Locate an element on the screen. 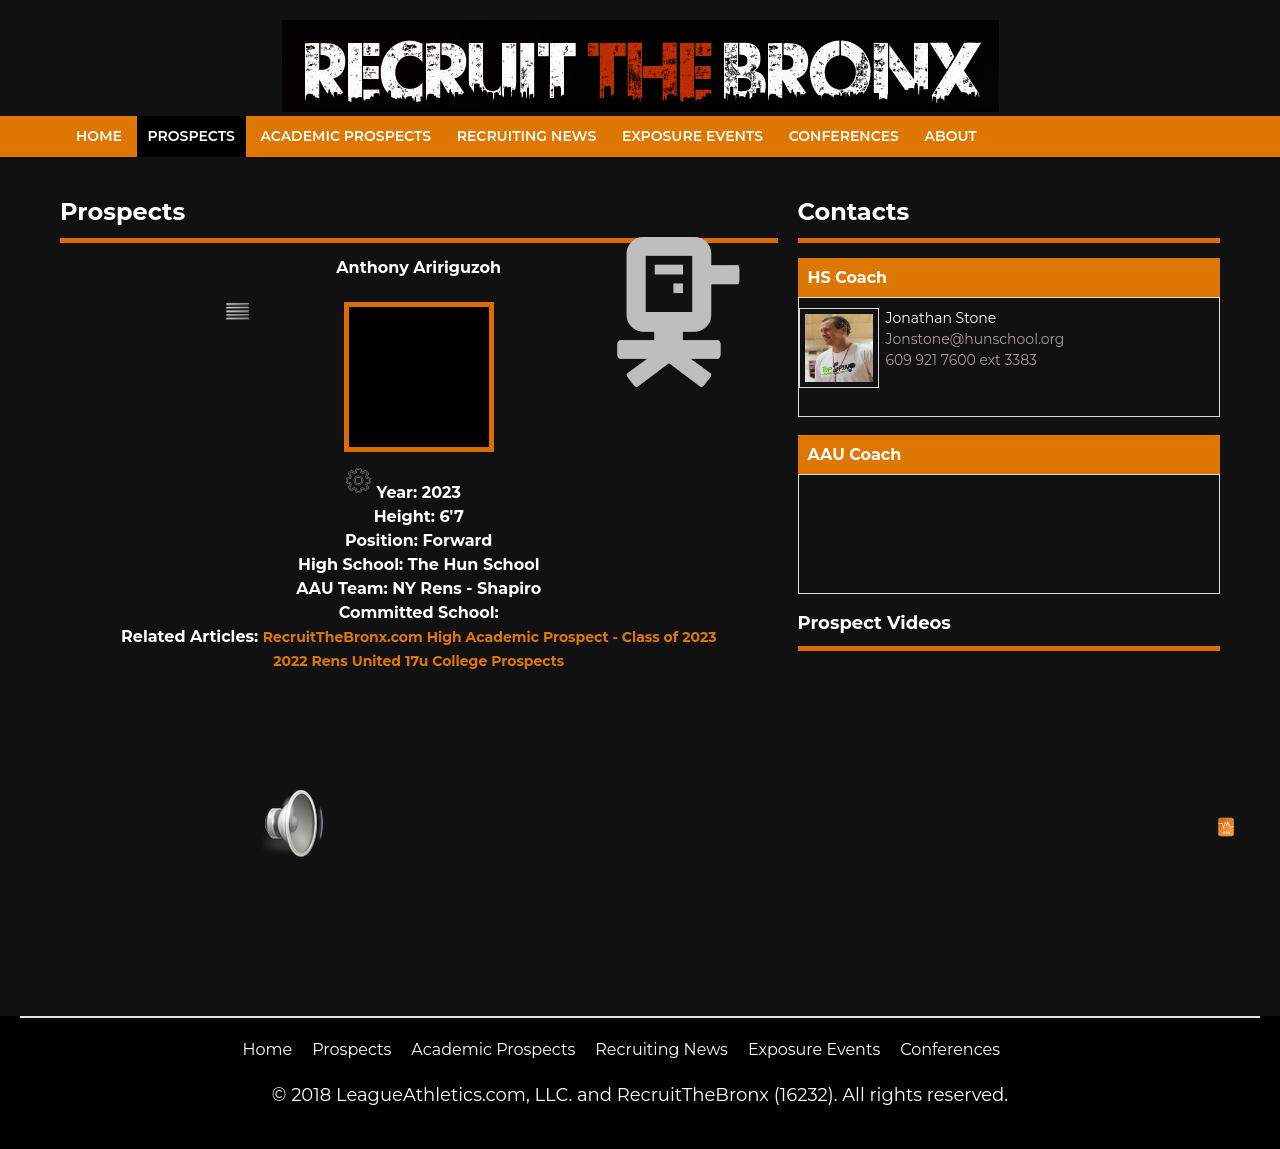 The height and width of the screenshot is (1149, 1280). justify text to fill both margins is located at coordinates (237, 311).